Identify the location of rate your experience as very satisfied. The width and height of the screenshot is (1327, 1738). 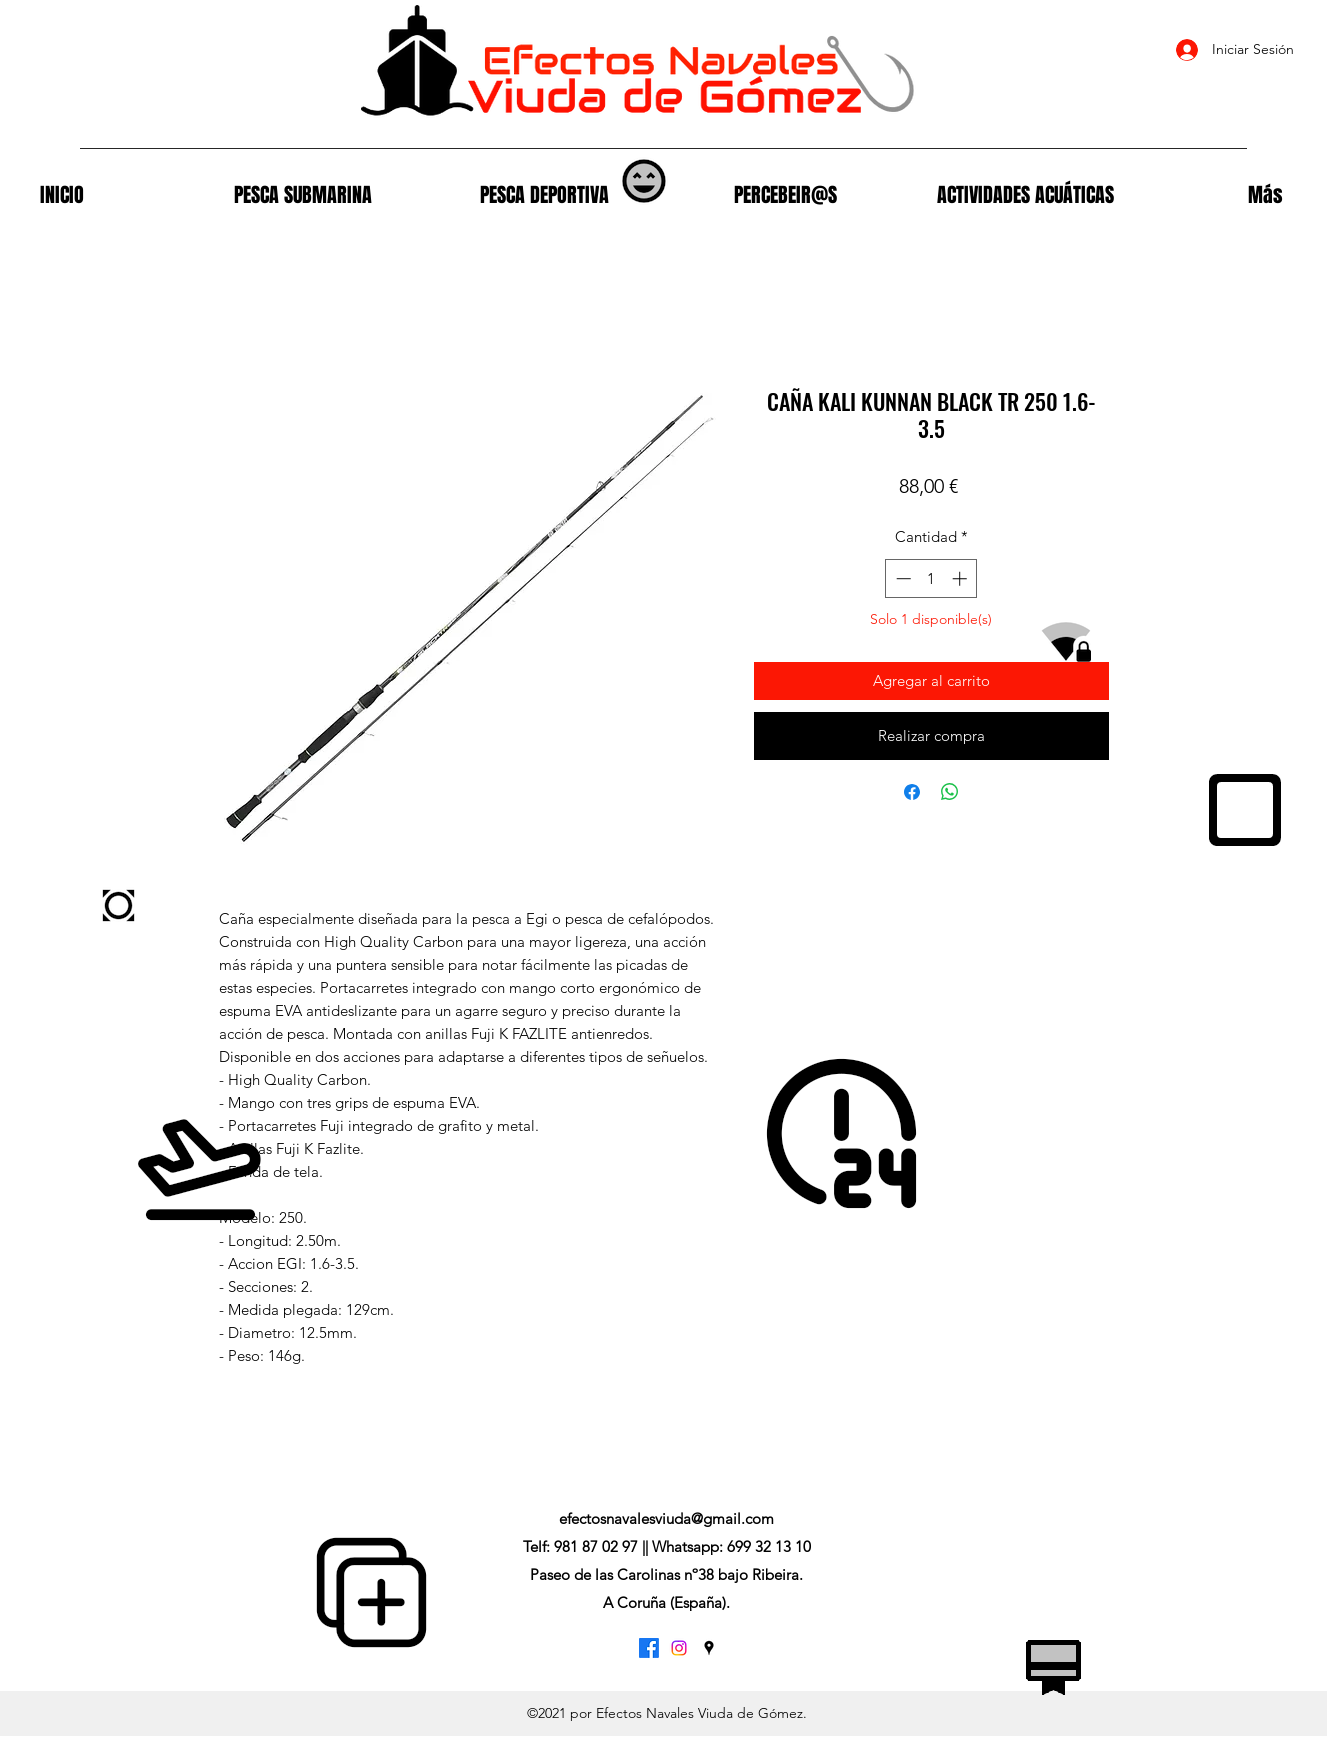
(644, 181).